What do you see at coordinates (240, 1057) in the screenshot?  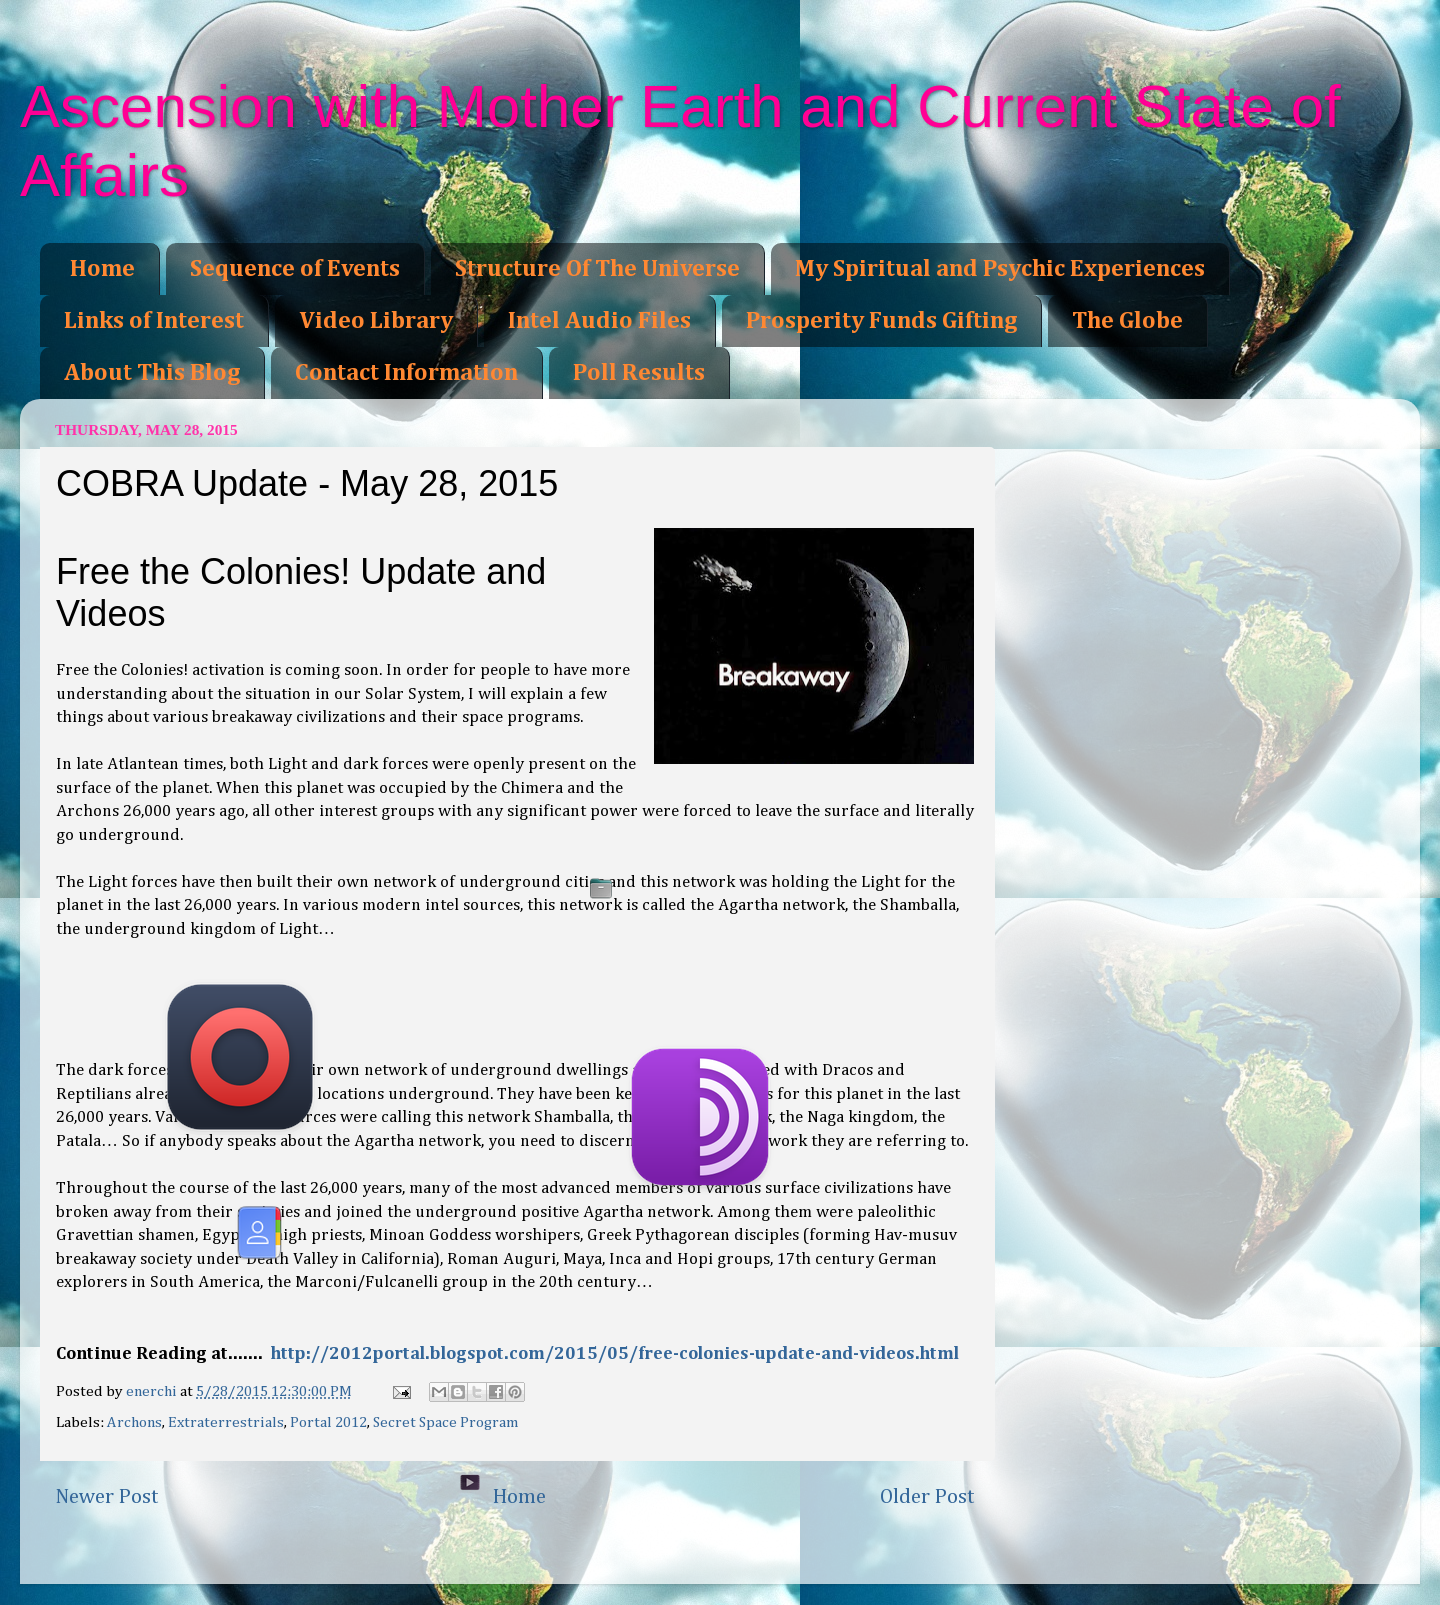 I see `open pomotroid pomodoro timer app` at bounding box center [240, 1057].